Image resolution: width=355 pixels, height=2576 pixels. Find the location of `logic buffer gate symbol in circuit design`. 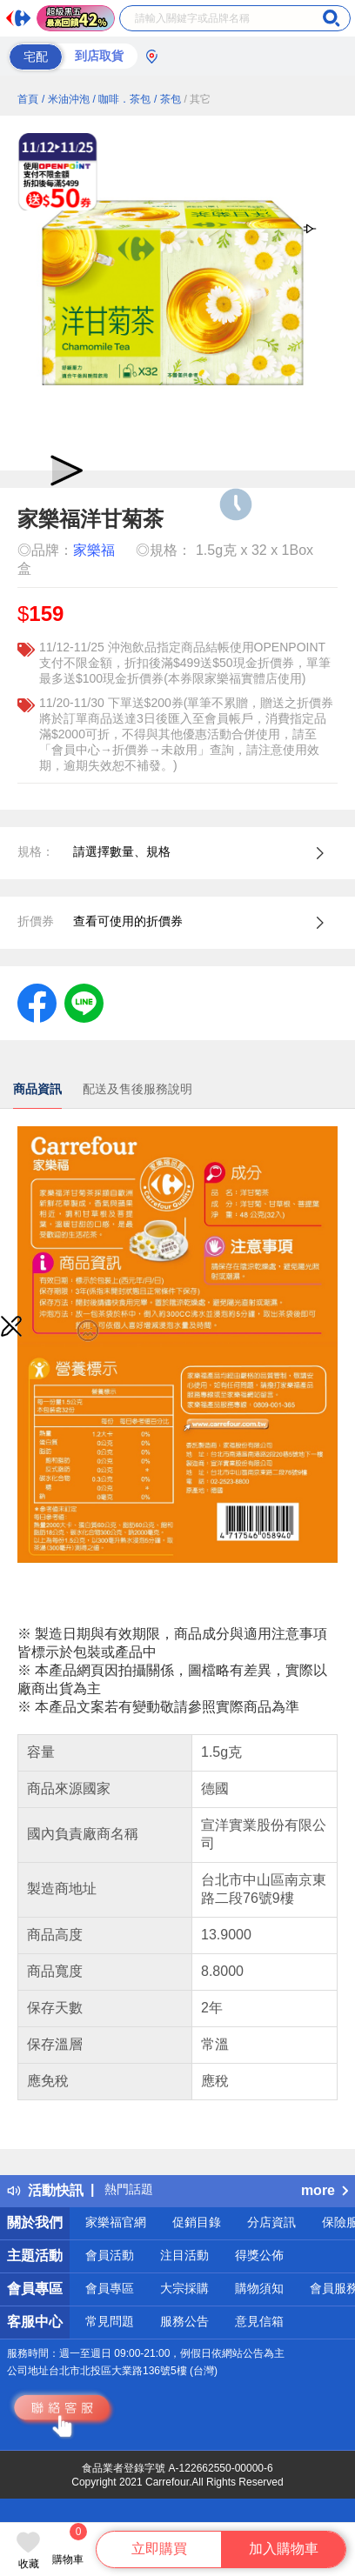

logic buffer gate symbol in circuit design is located at coordinates (310, 229).